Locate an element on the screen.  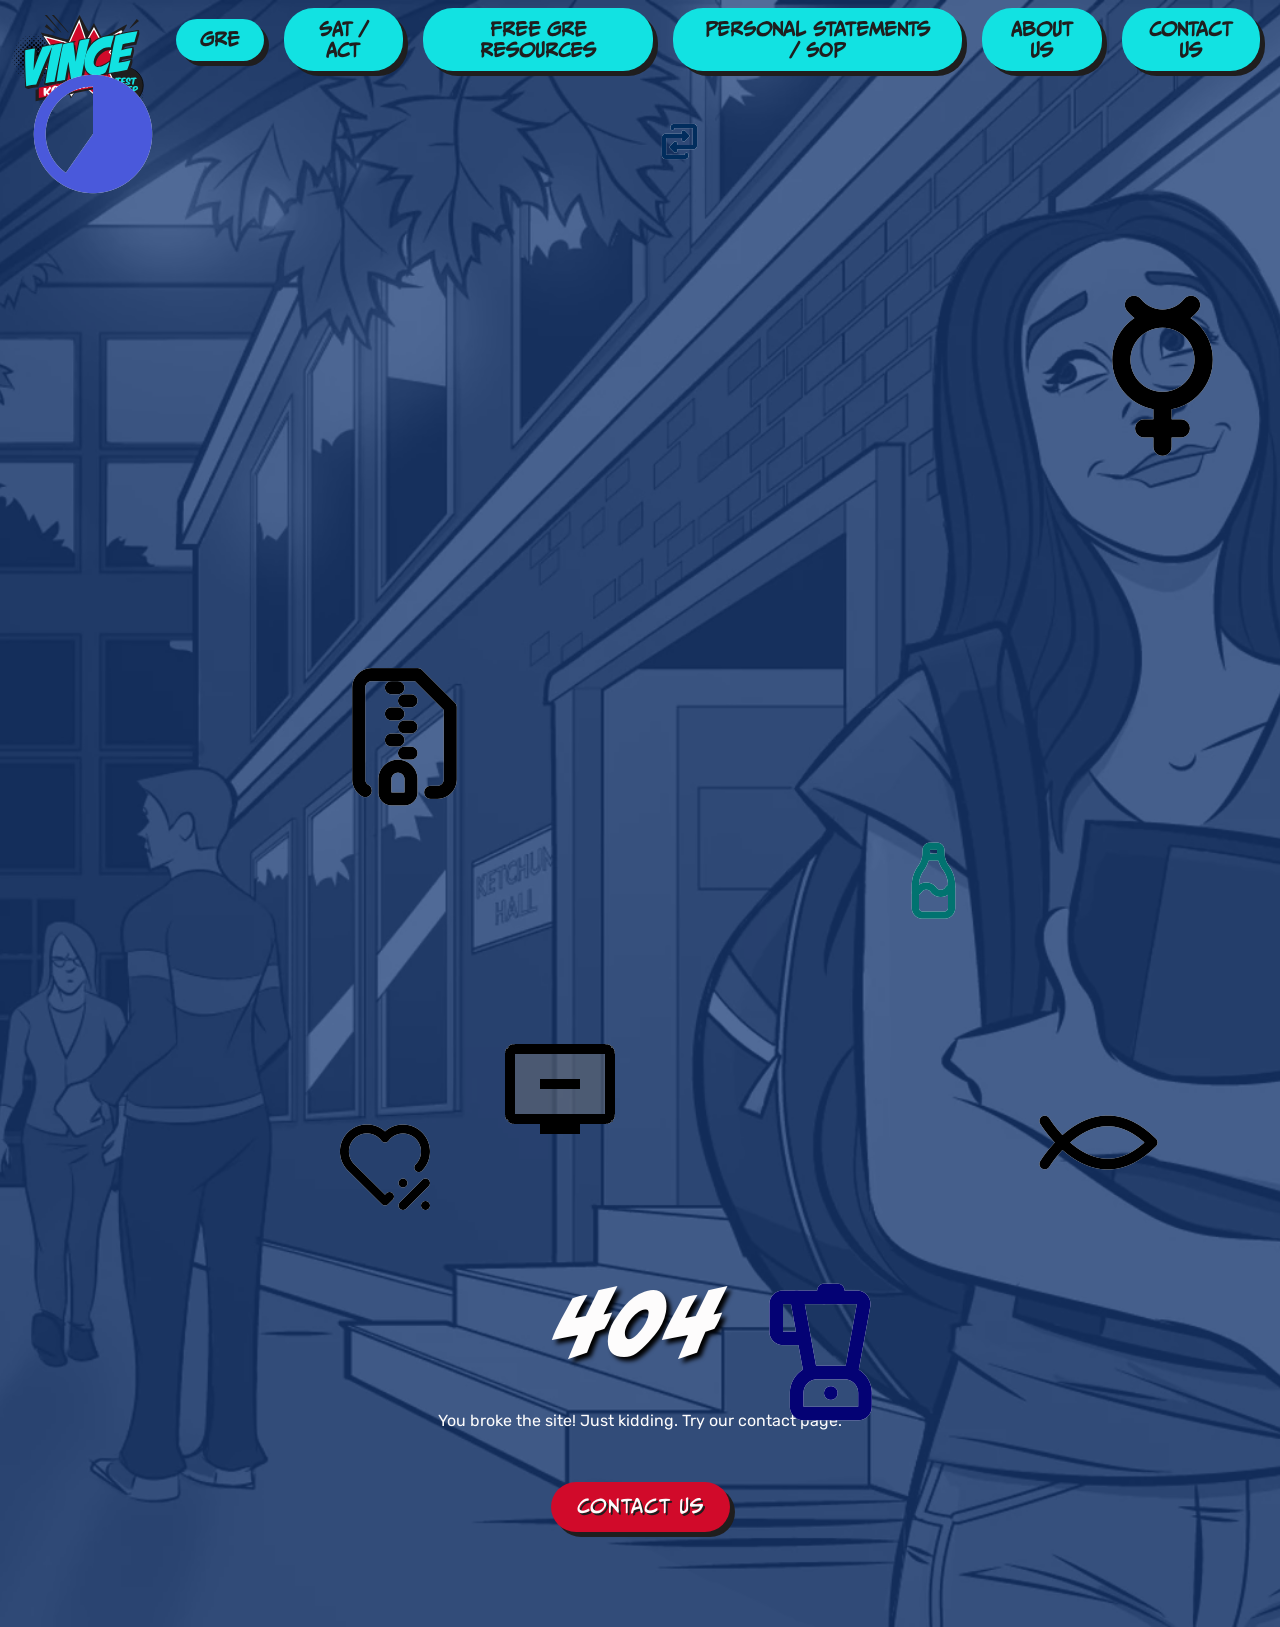
view discounted favorites or wishlist items is located at coordinates (385, 1165).